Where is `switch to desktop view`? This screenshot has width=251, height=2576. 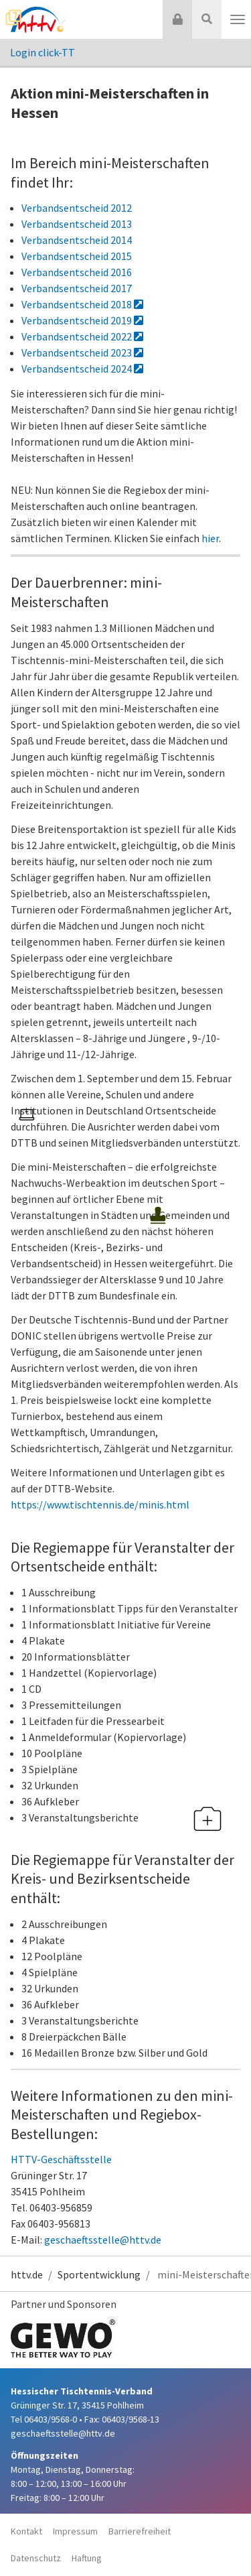
switch to desktop view is located at coordinates (27, 1114).